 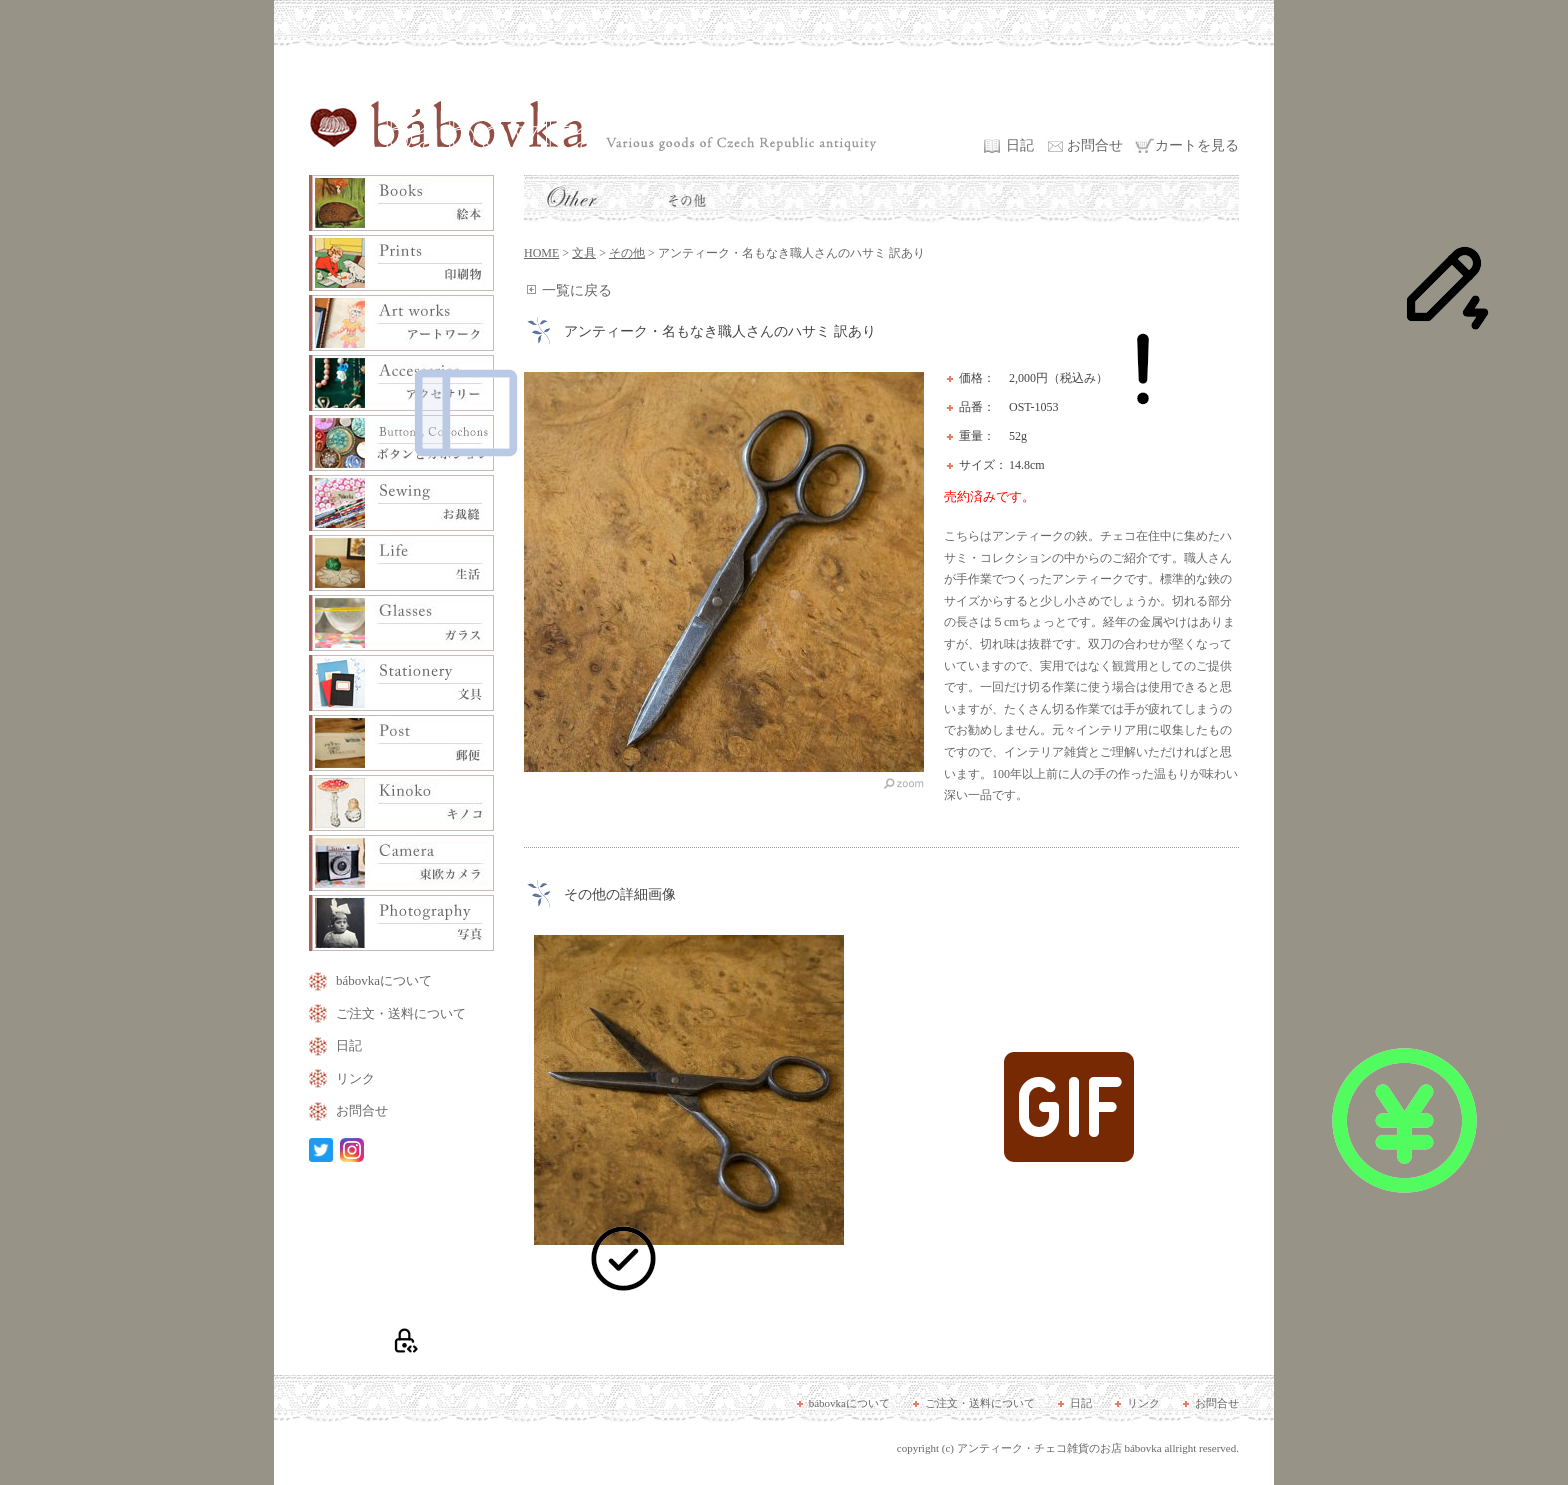 I want to click on indicates a warning or important notice, so click(x=1143, y=369).